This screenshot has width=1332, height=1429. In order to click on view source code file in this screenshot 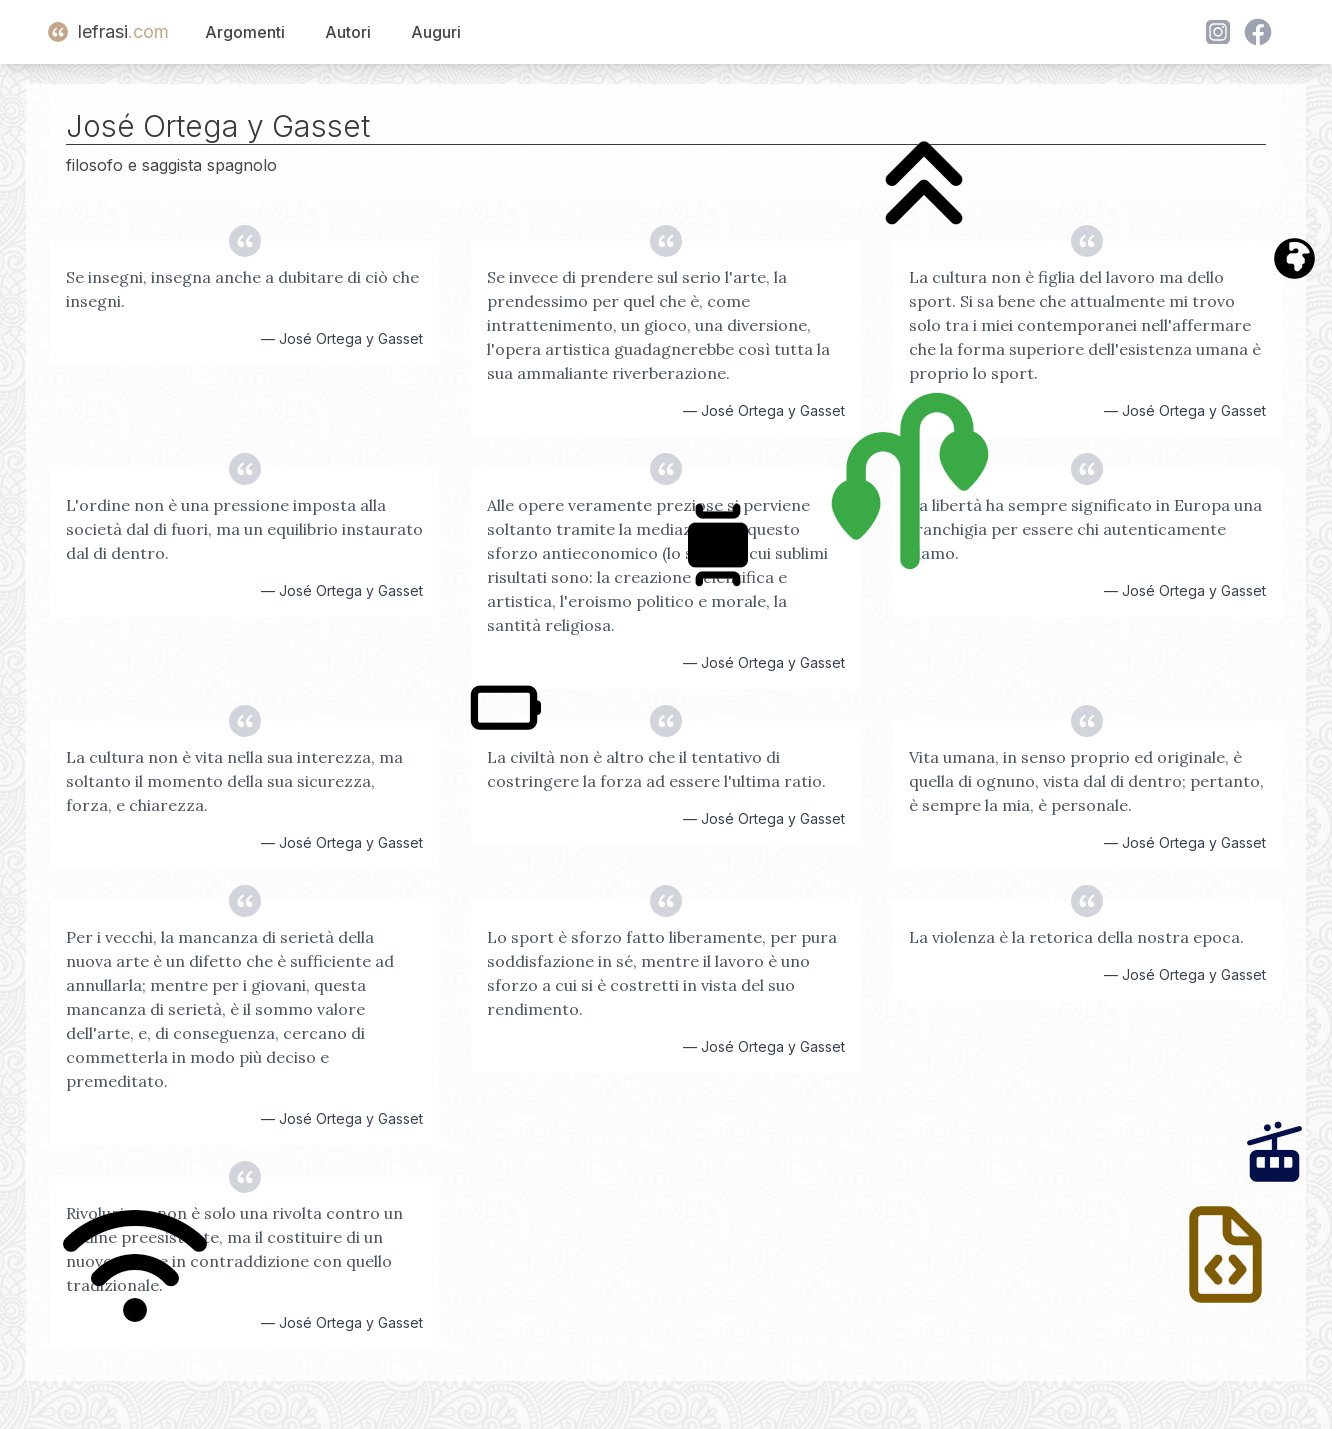, I will do `click(1225, 1254)`.